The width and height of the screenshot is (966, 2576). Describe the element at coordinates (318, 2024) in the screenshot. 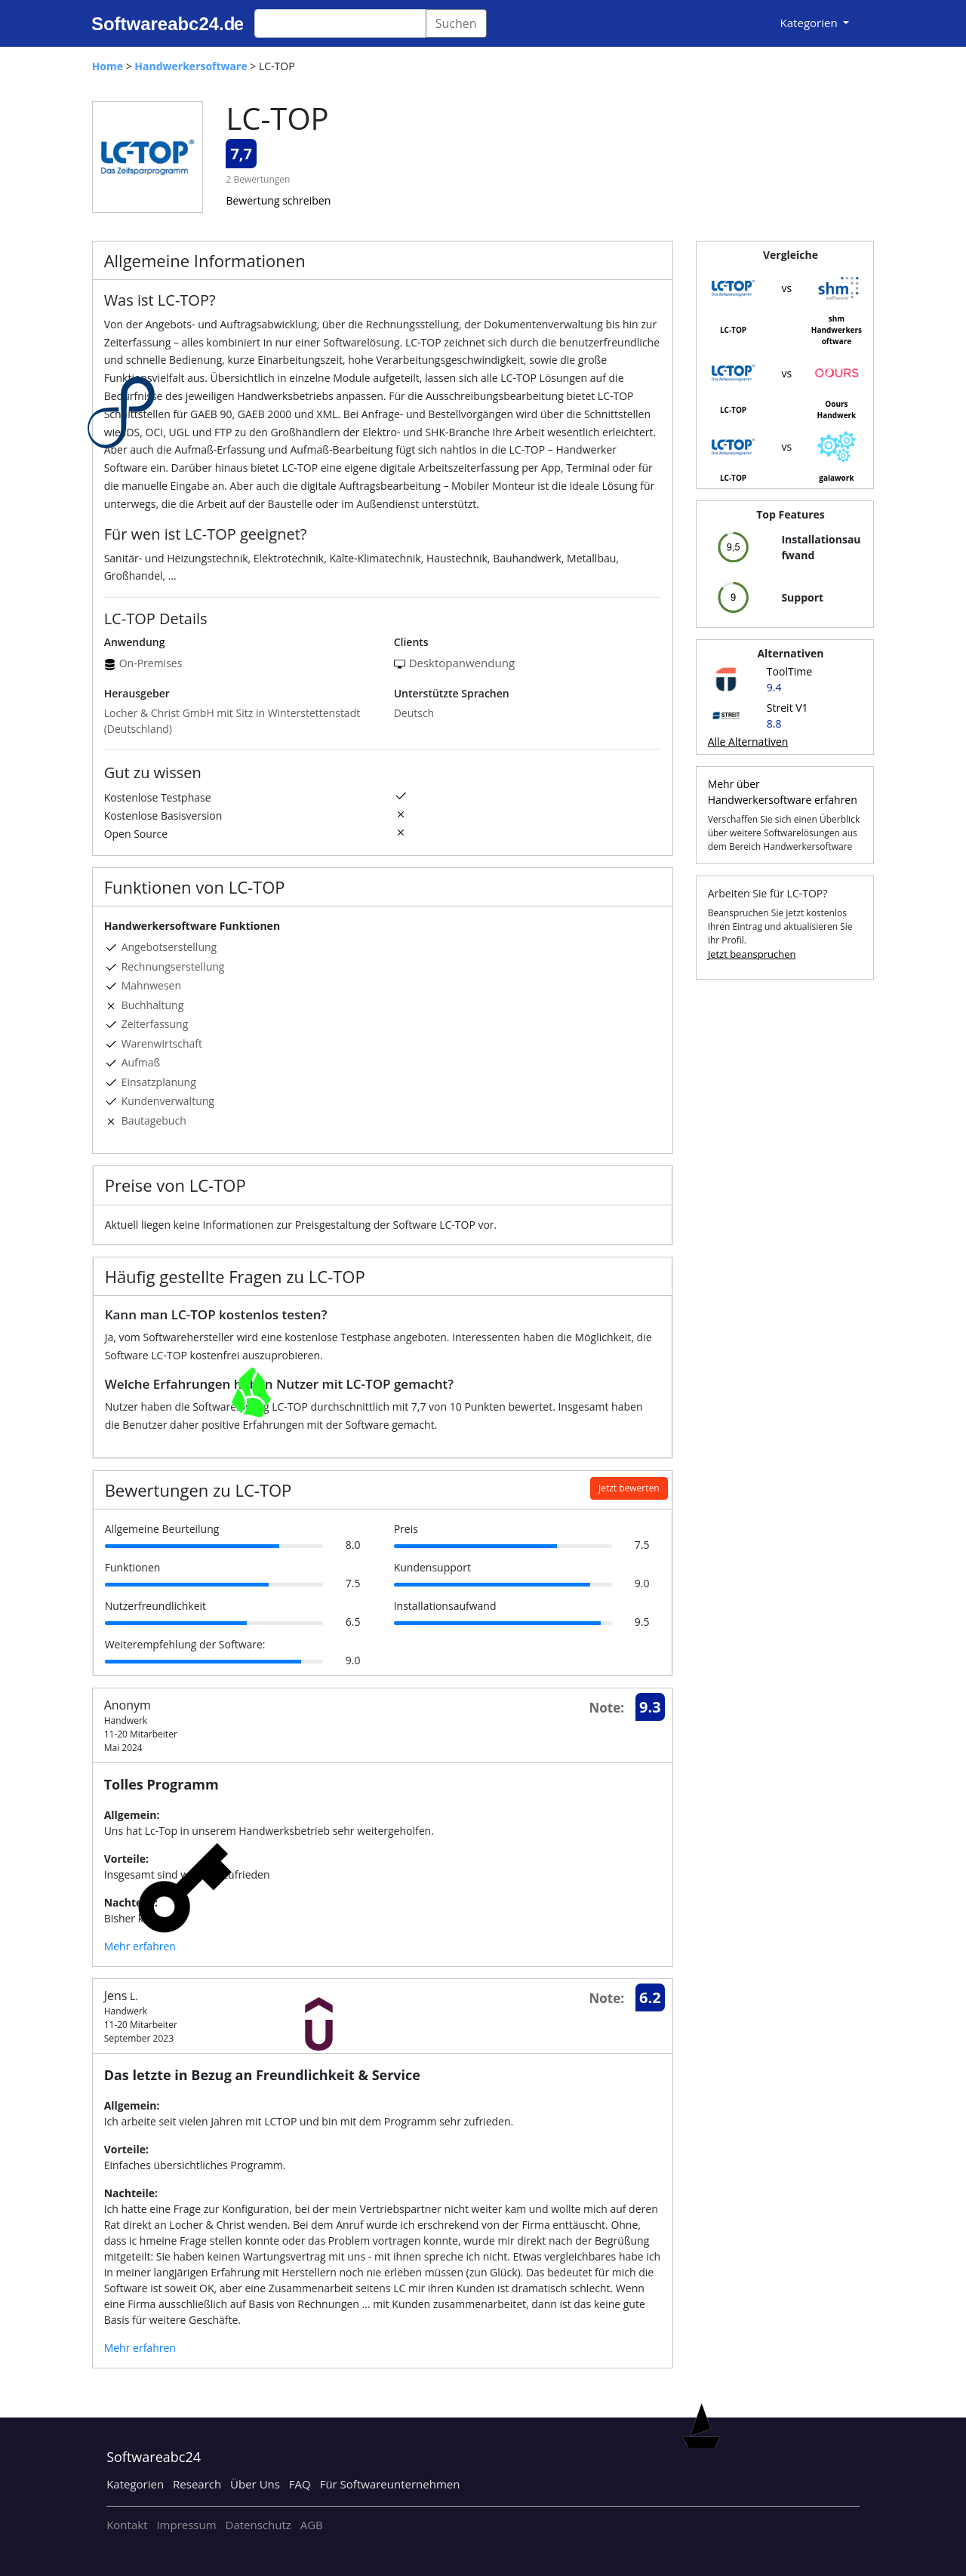

I see `open the udemy app` at that location.